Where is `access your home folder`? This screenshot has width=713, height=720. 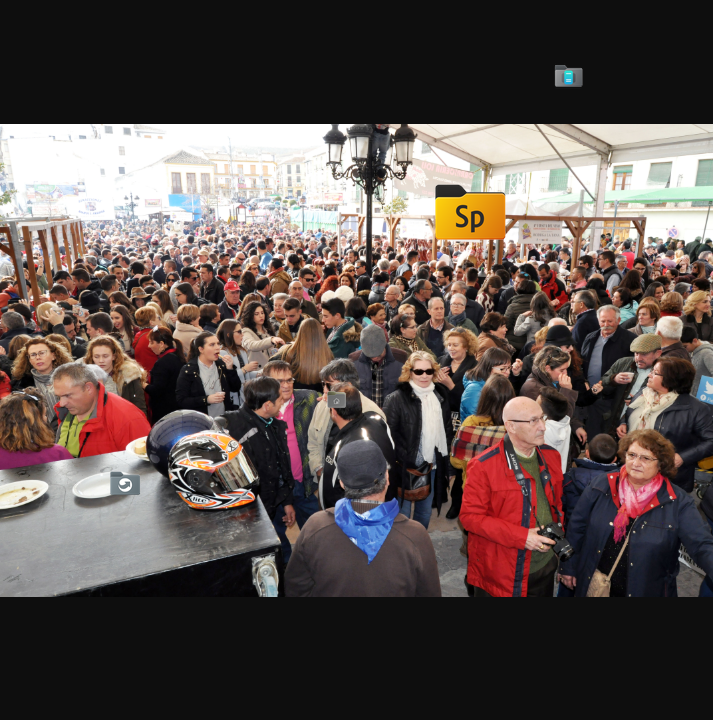 access your home folder is located at coordinates (336, 399).